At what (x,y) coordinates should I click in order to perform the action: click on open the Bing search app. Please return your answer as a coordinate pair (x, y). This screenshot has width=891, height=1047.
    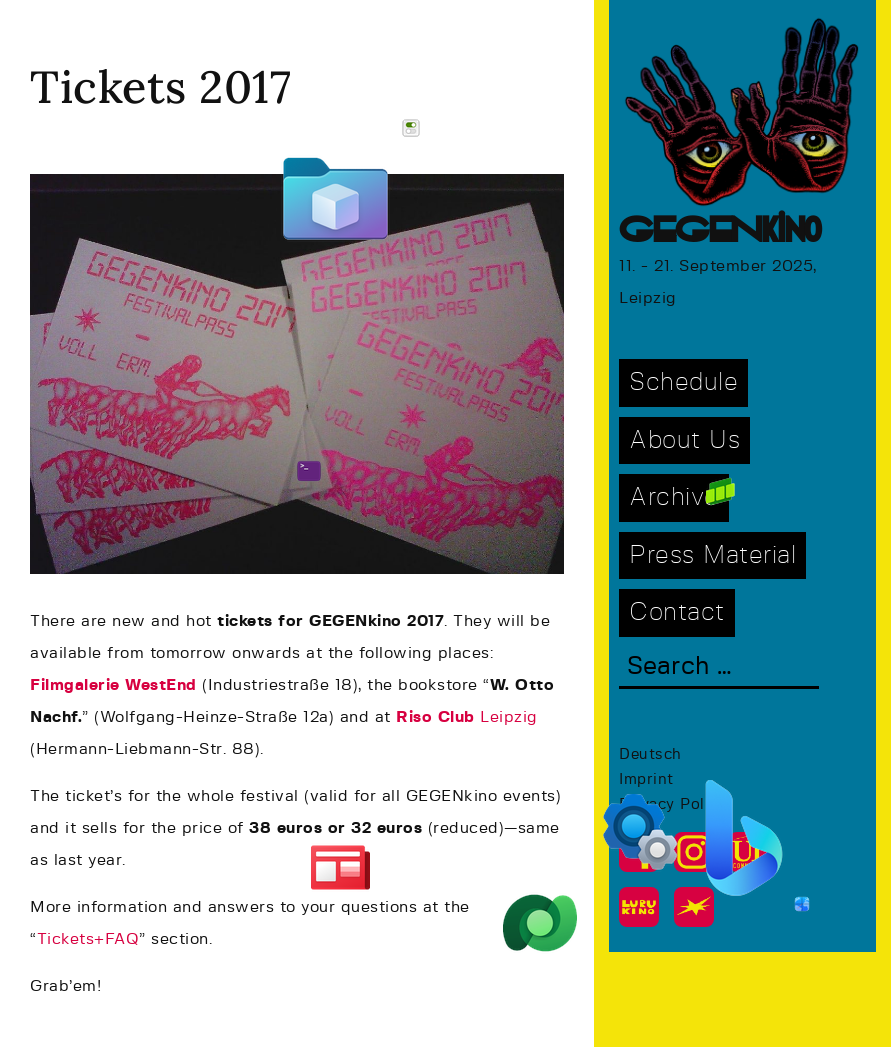
    Looking at the image, I should click on (744, 838).